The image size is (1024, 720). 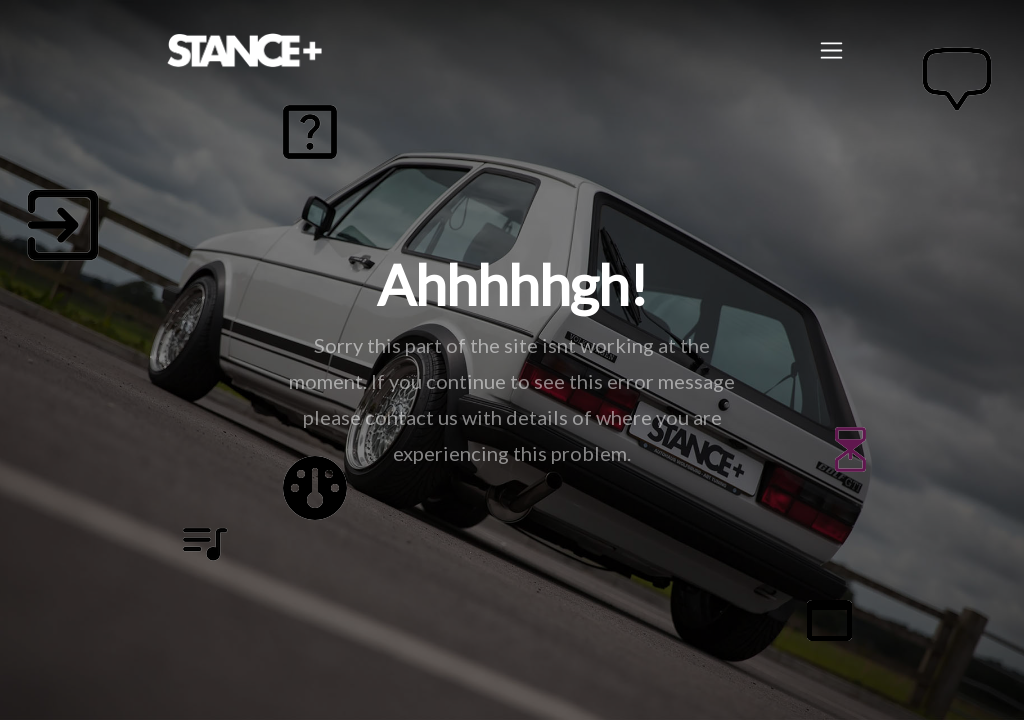 I want to click on indicates a process is in progress, so click(x=850, y=449).